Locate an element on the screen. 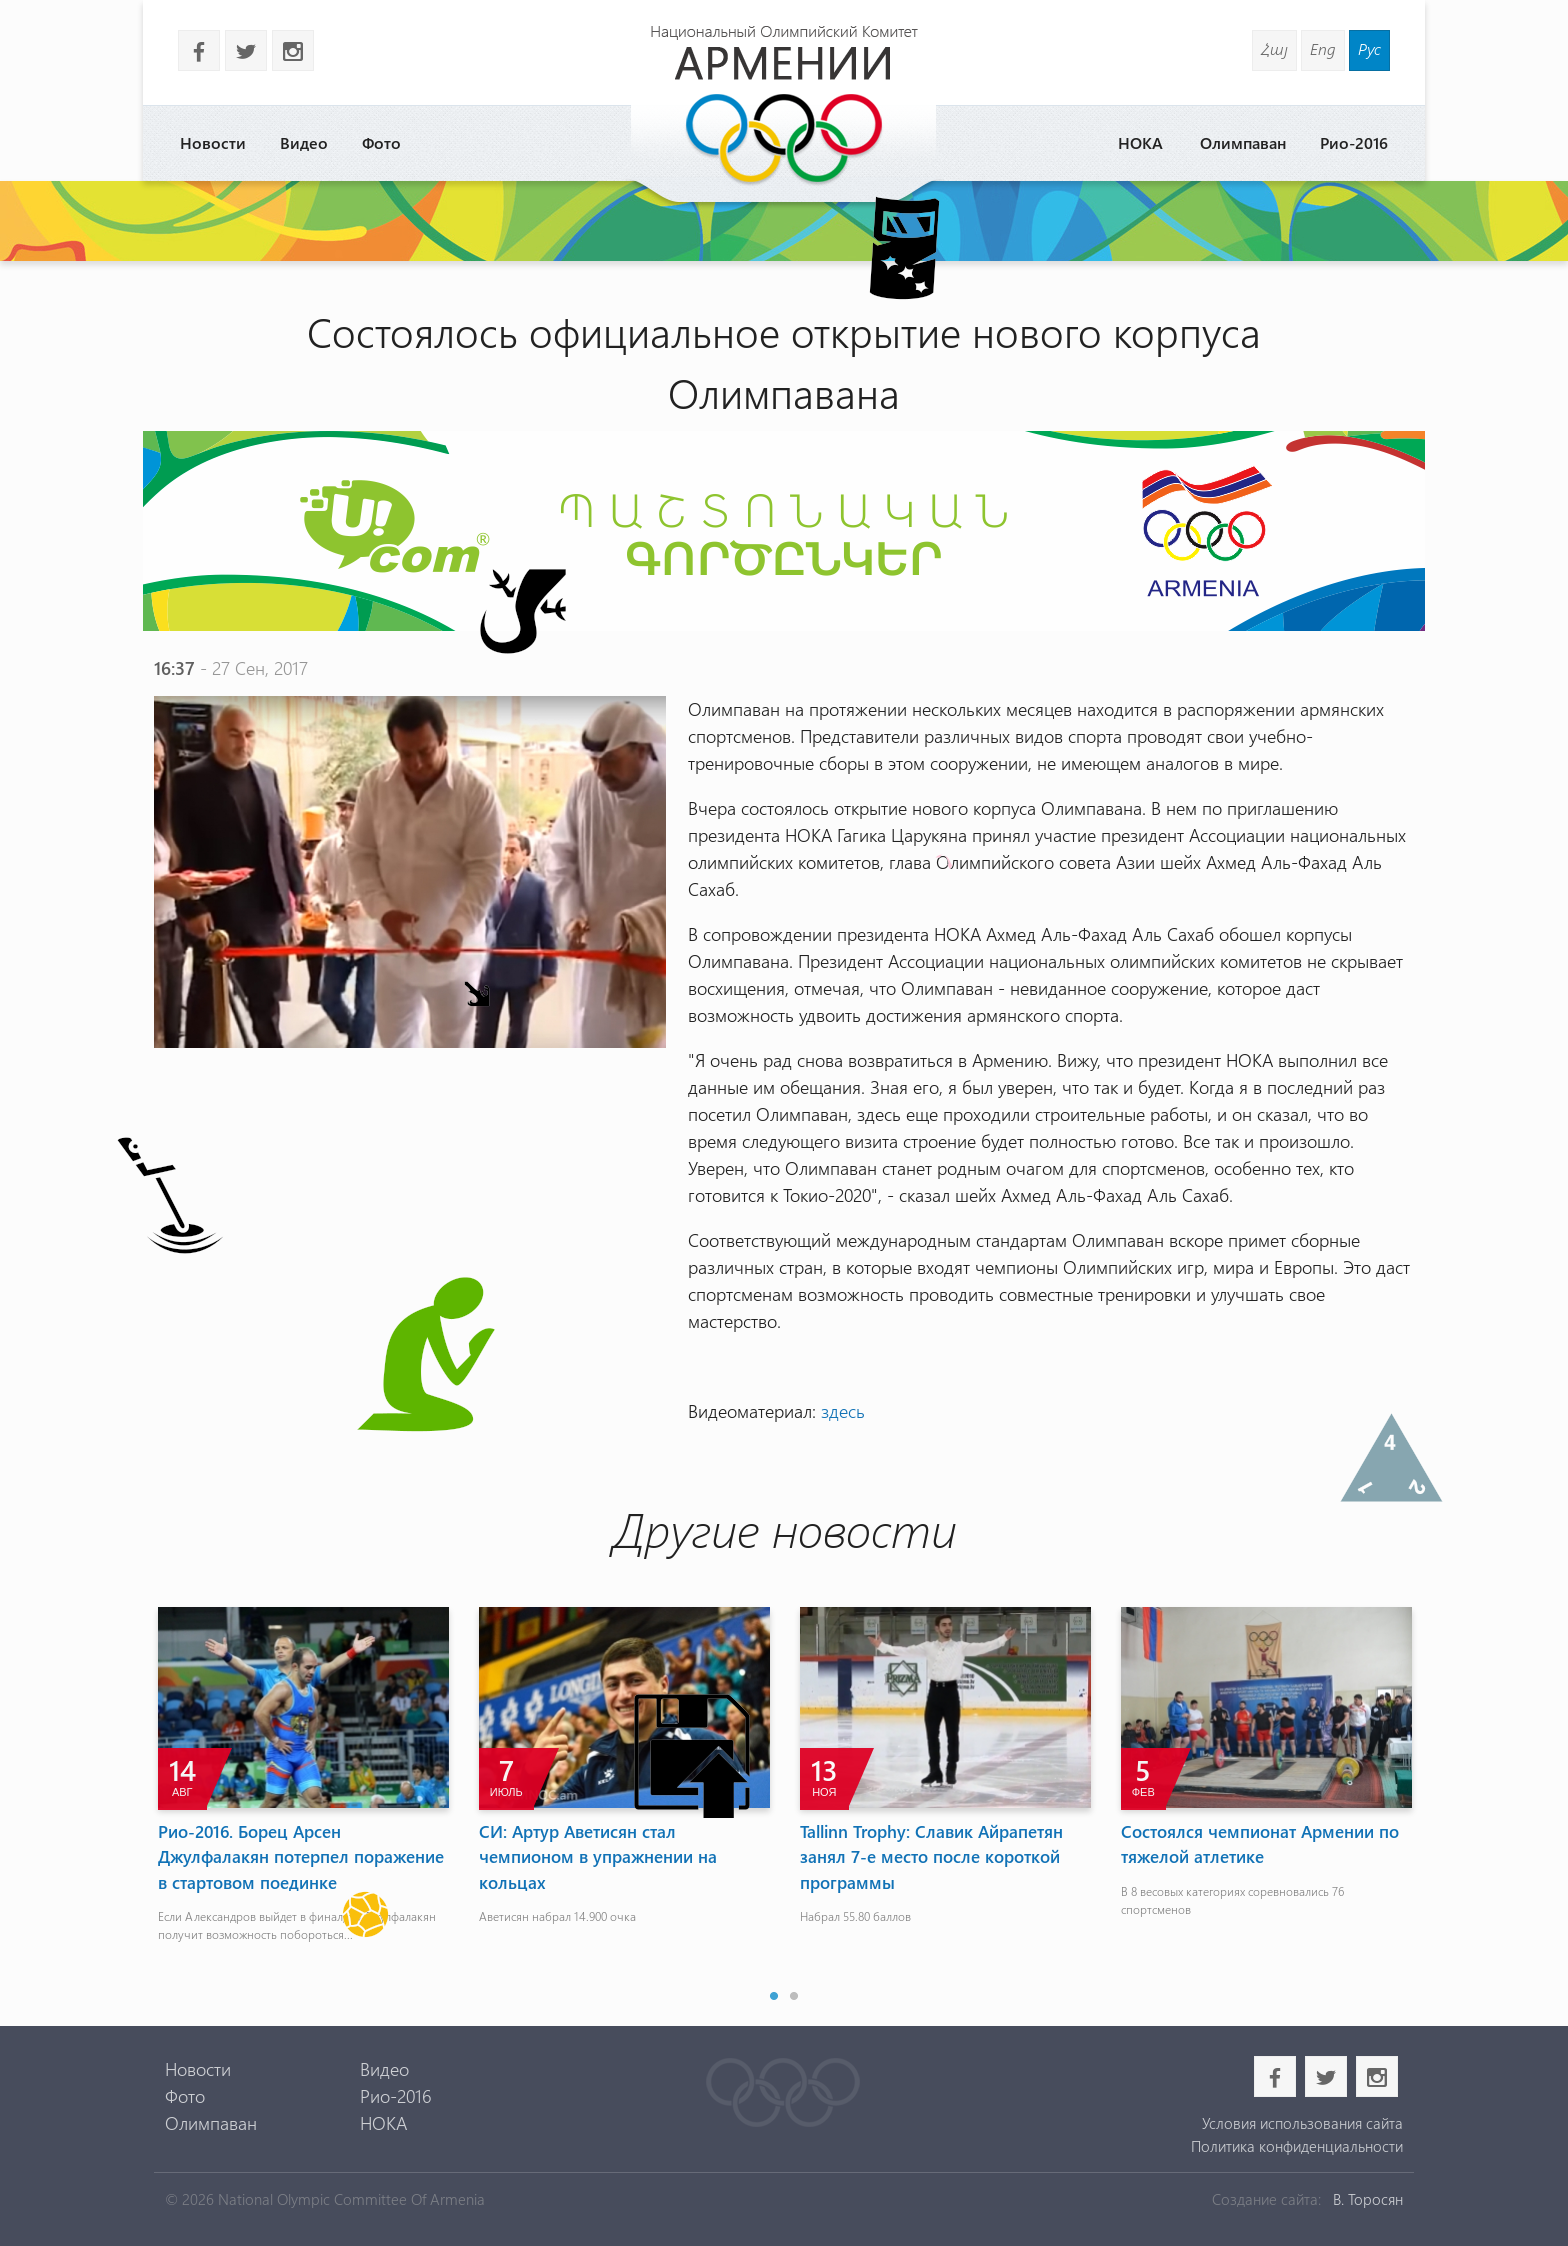 This screenshot has height=2246, width=1568. access defense or protection settings is located at coordinates (899, 247).